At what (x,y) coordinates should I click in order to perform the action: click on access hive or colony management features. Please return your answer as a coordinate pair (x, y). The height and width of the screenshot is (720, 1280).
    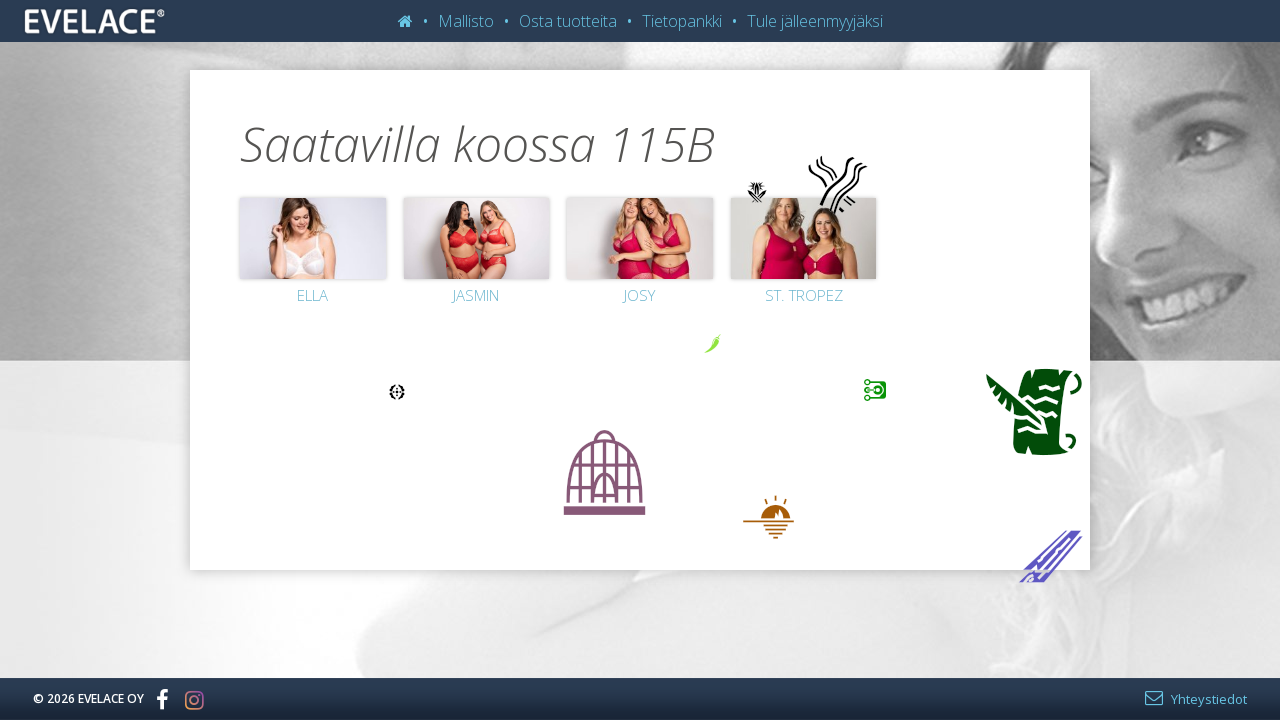
    Looking at the image, I should click on (397, 392).